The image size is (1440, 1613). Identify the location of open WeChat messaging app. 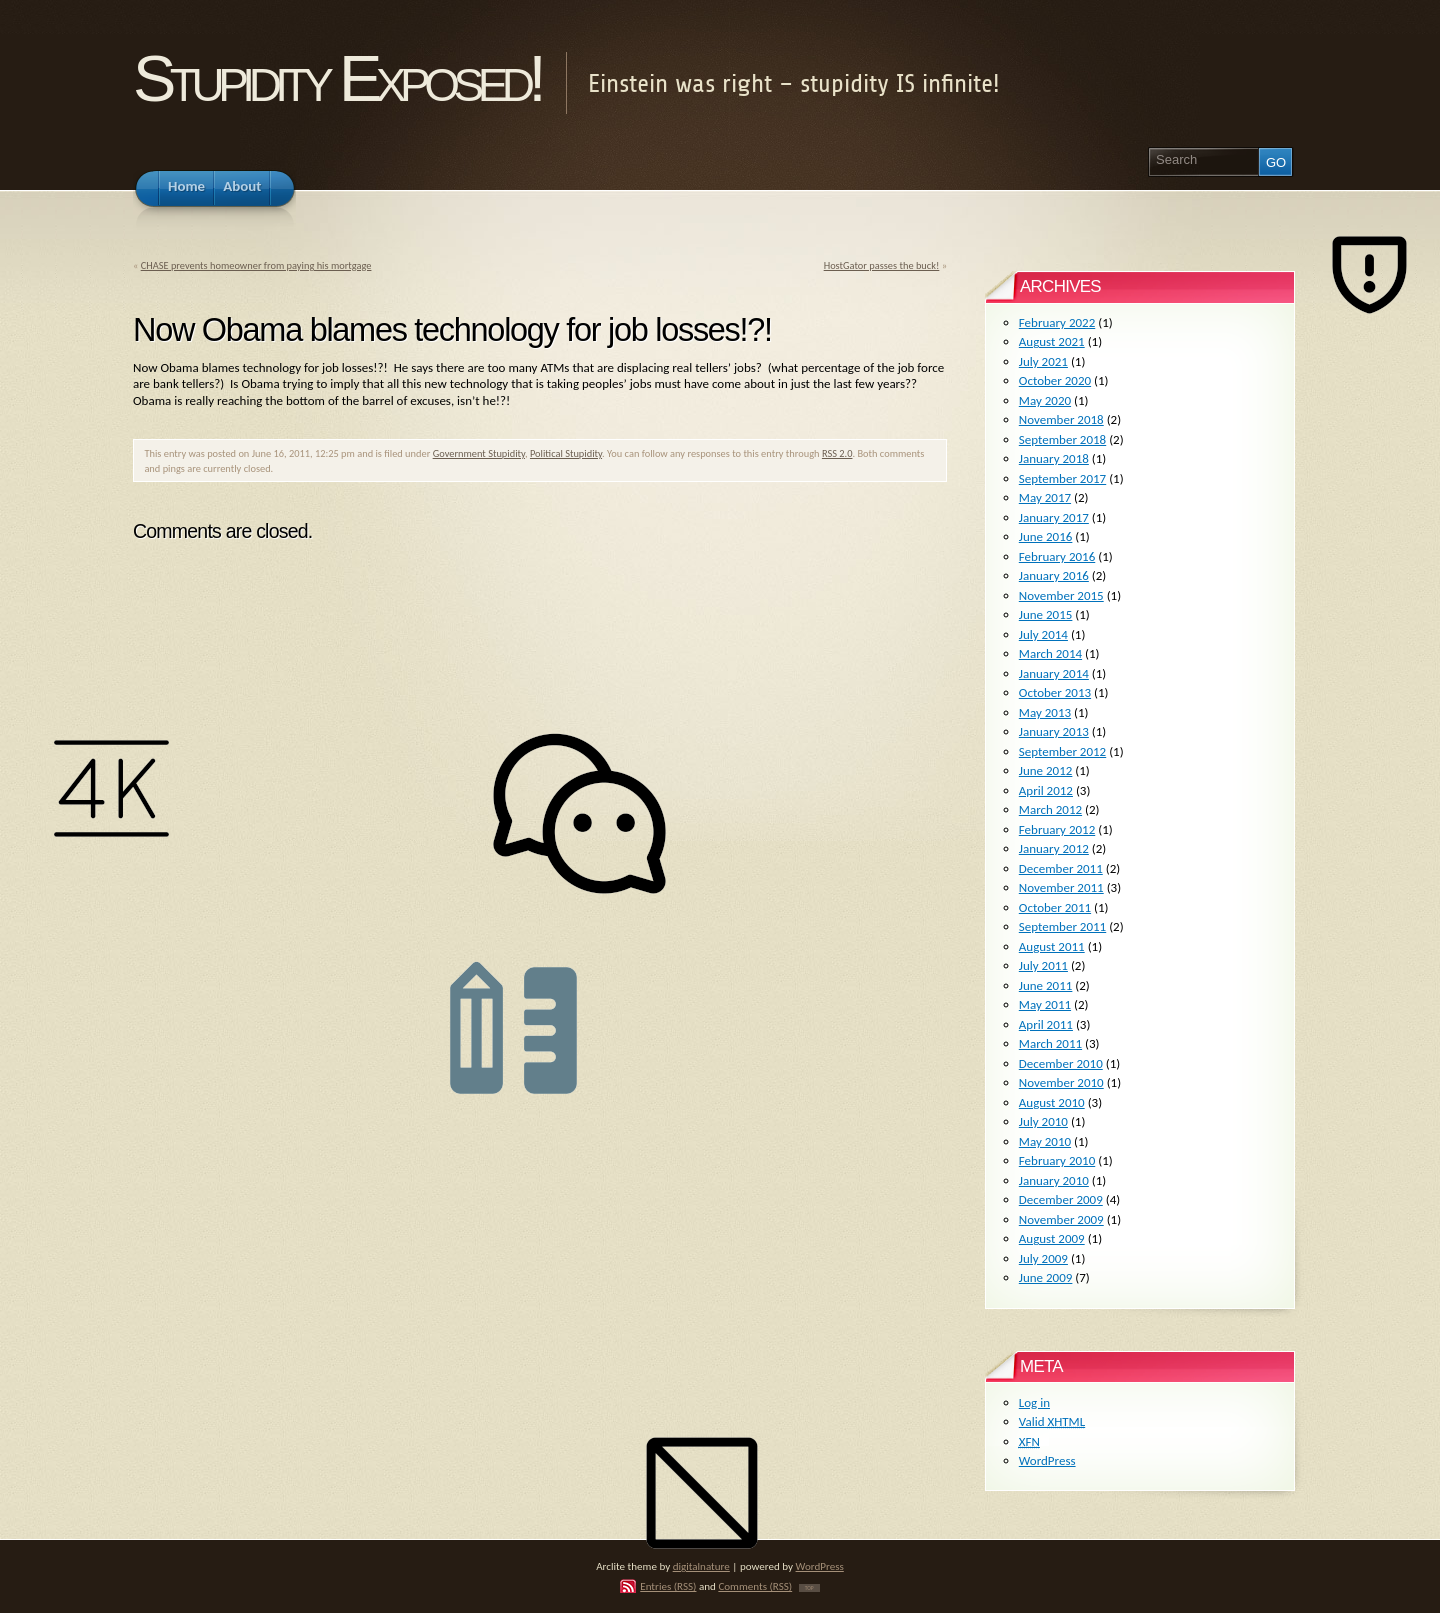
(579, 813).